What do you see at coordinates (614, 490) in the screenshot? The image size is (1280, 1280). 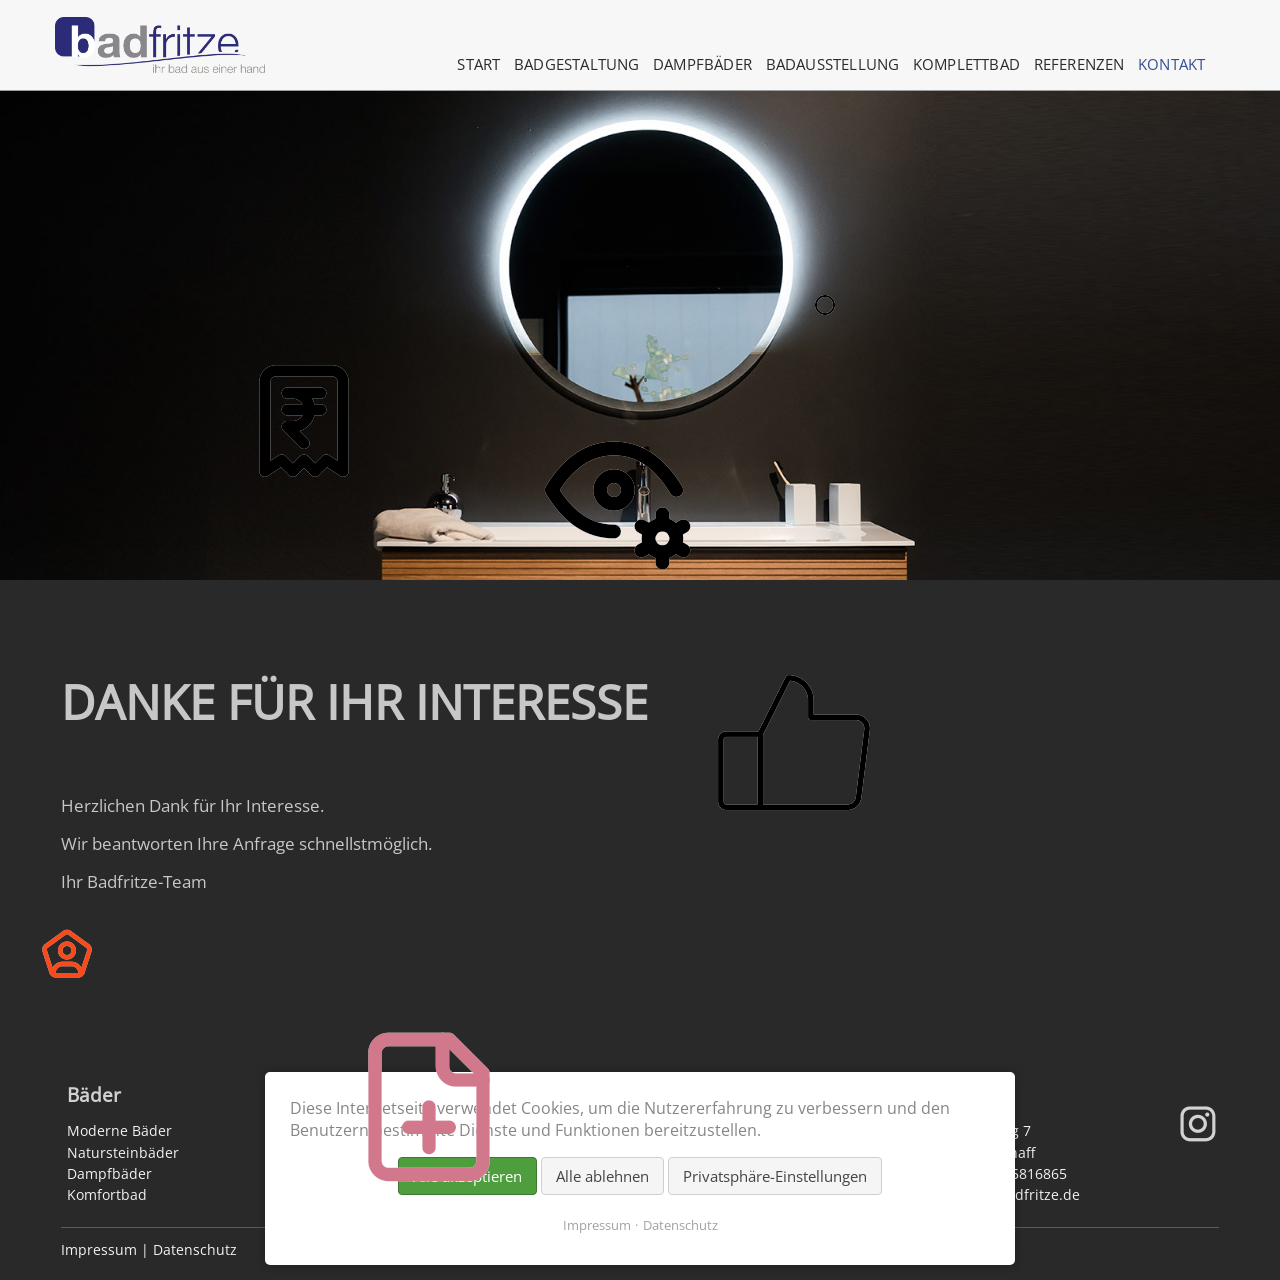 I see `manage visibility settings` at bounding box center [614, 490].